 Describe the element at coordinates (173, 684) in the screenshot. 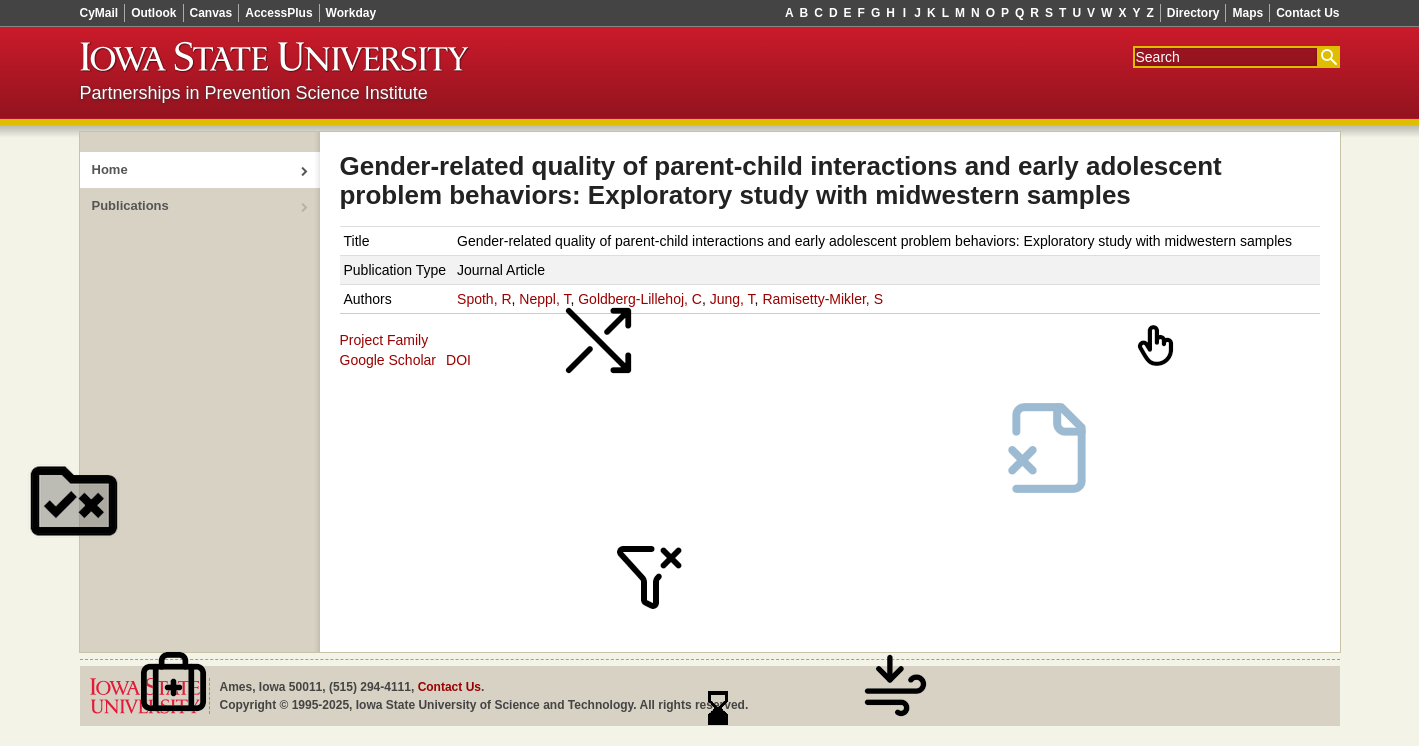

I see `access medical or health records` at that location.